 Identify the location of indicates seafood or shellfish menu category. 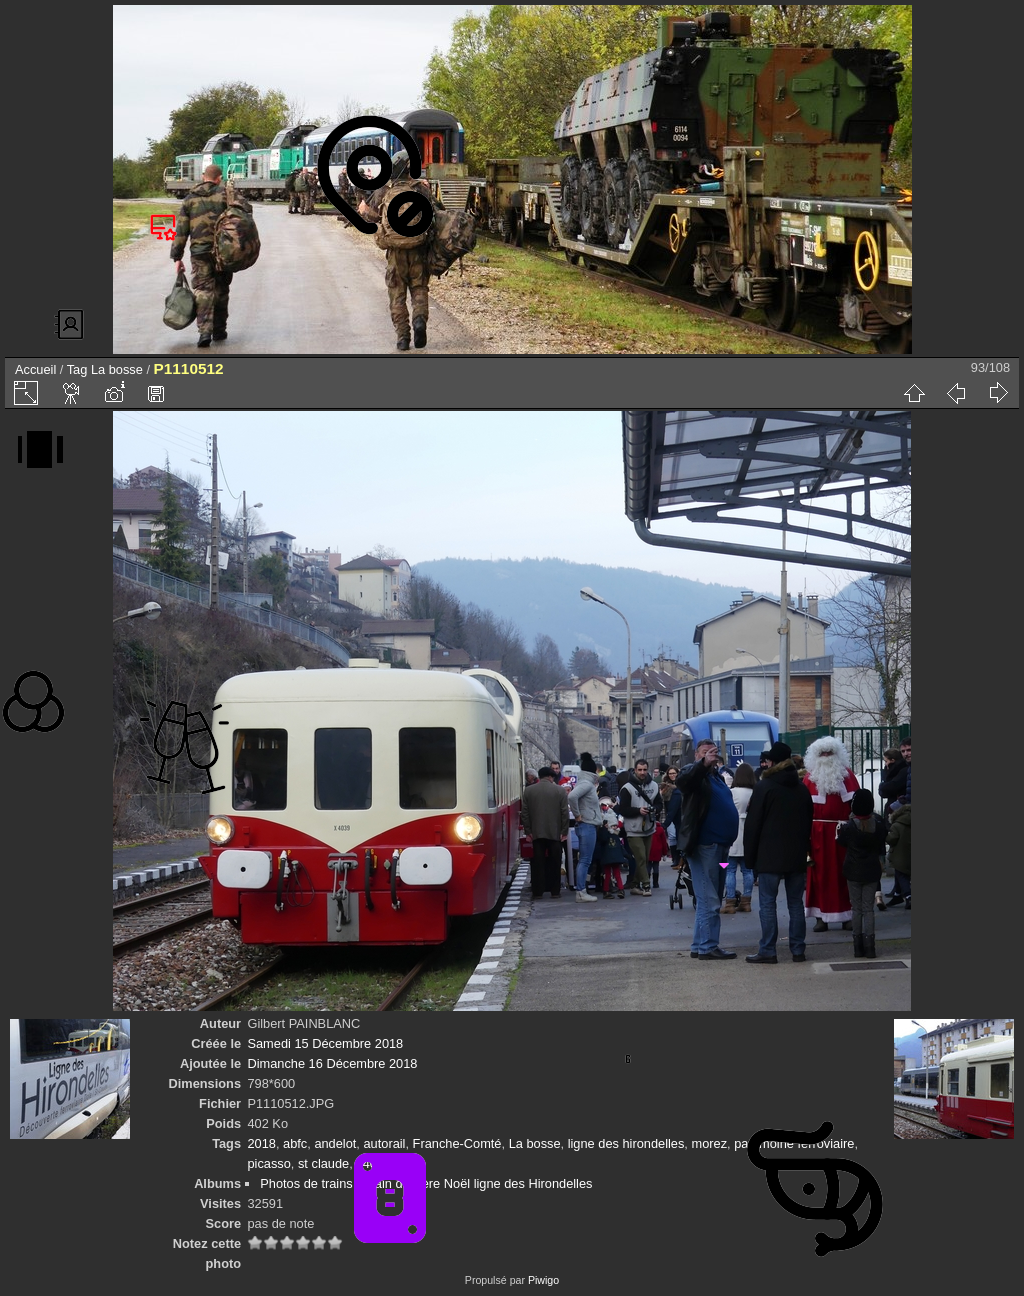
(815, 1189).